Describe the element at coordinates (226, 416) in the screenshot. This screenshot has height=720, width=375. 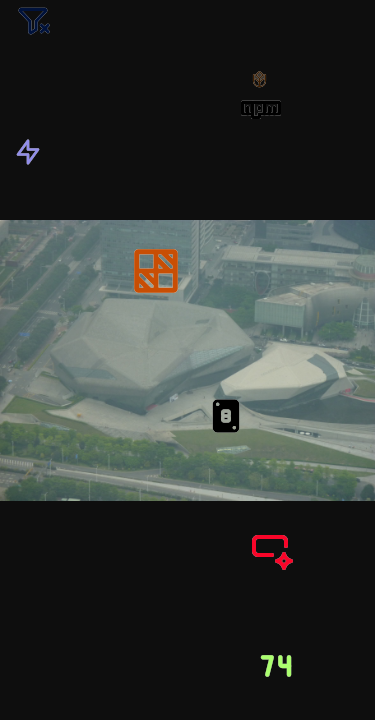
I see `play the 8 card in a card game` at that location.